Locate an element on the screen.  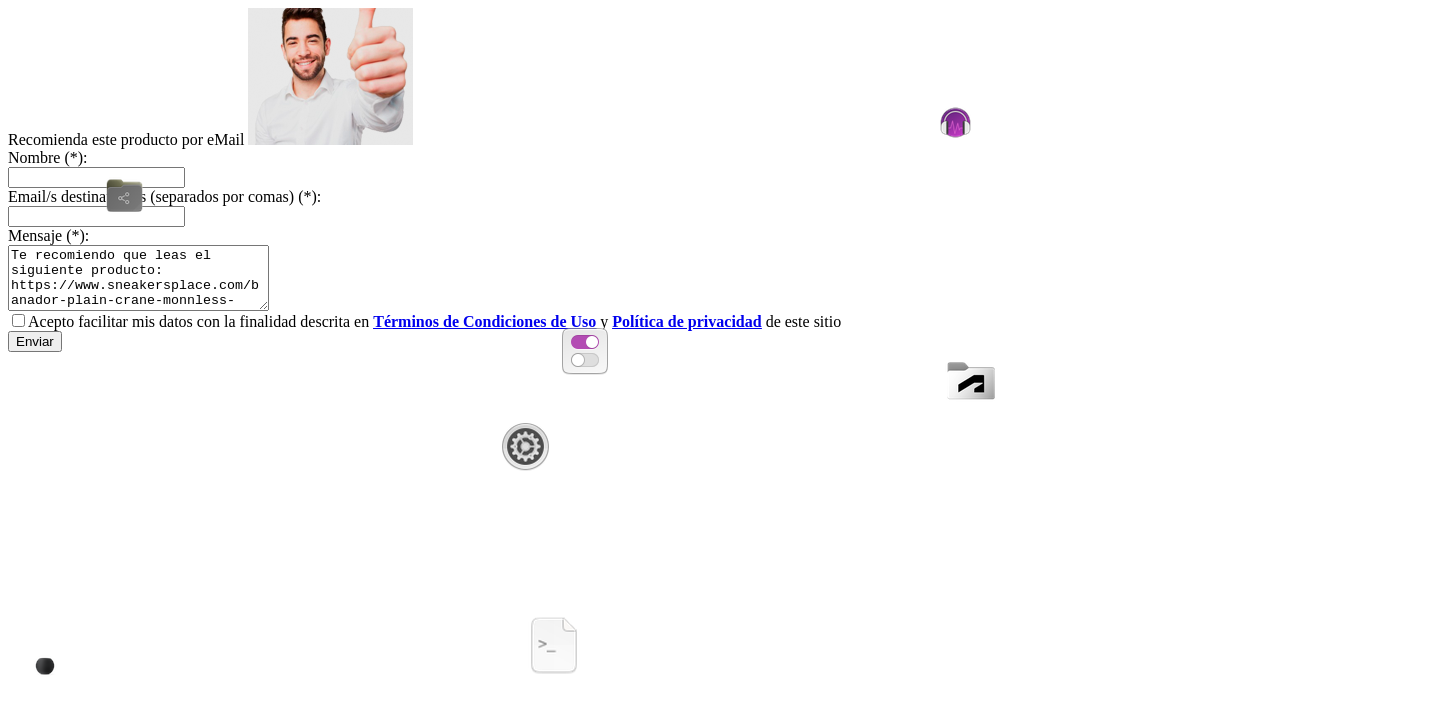
access HomePod mini settings is located at coordinates (45, 668).